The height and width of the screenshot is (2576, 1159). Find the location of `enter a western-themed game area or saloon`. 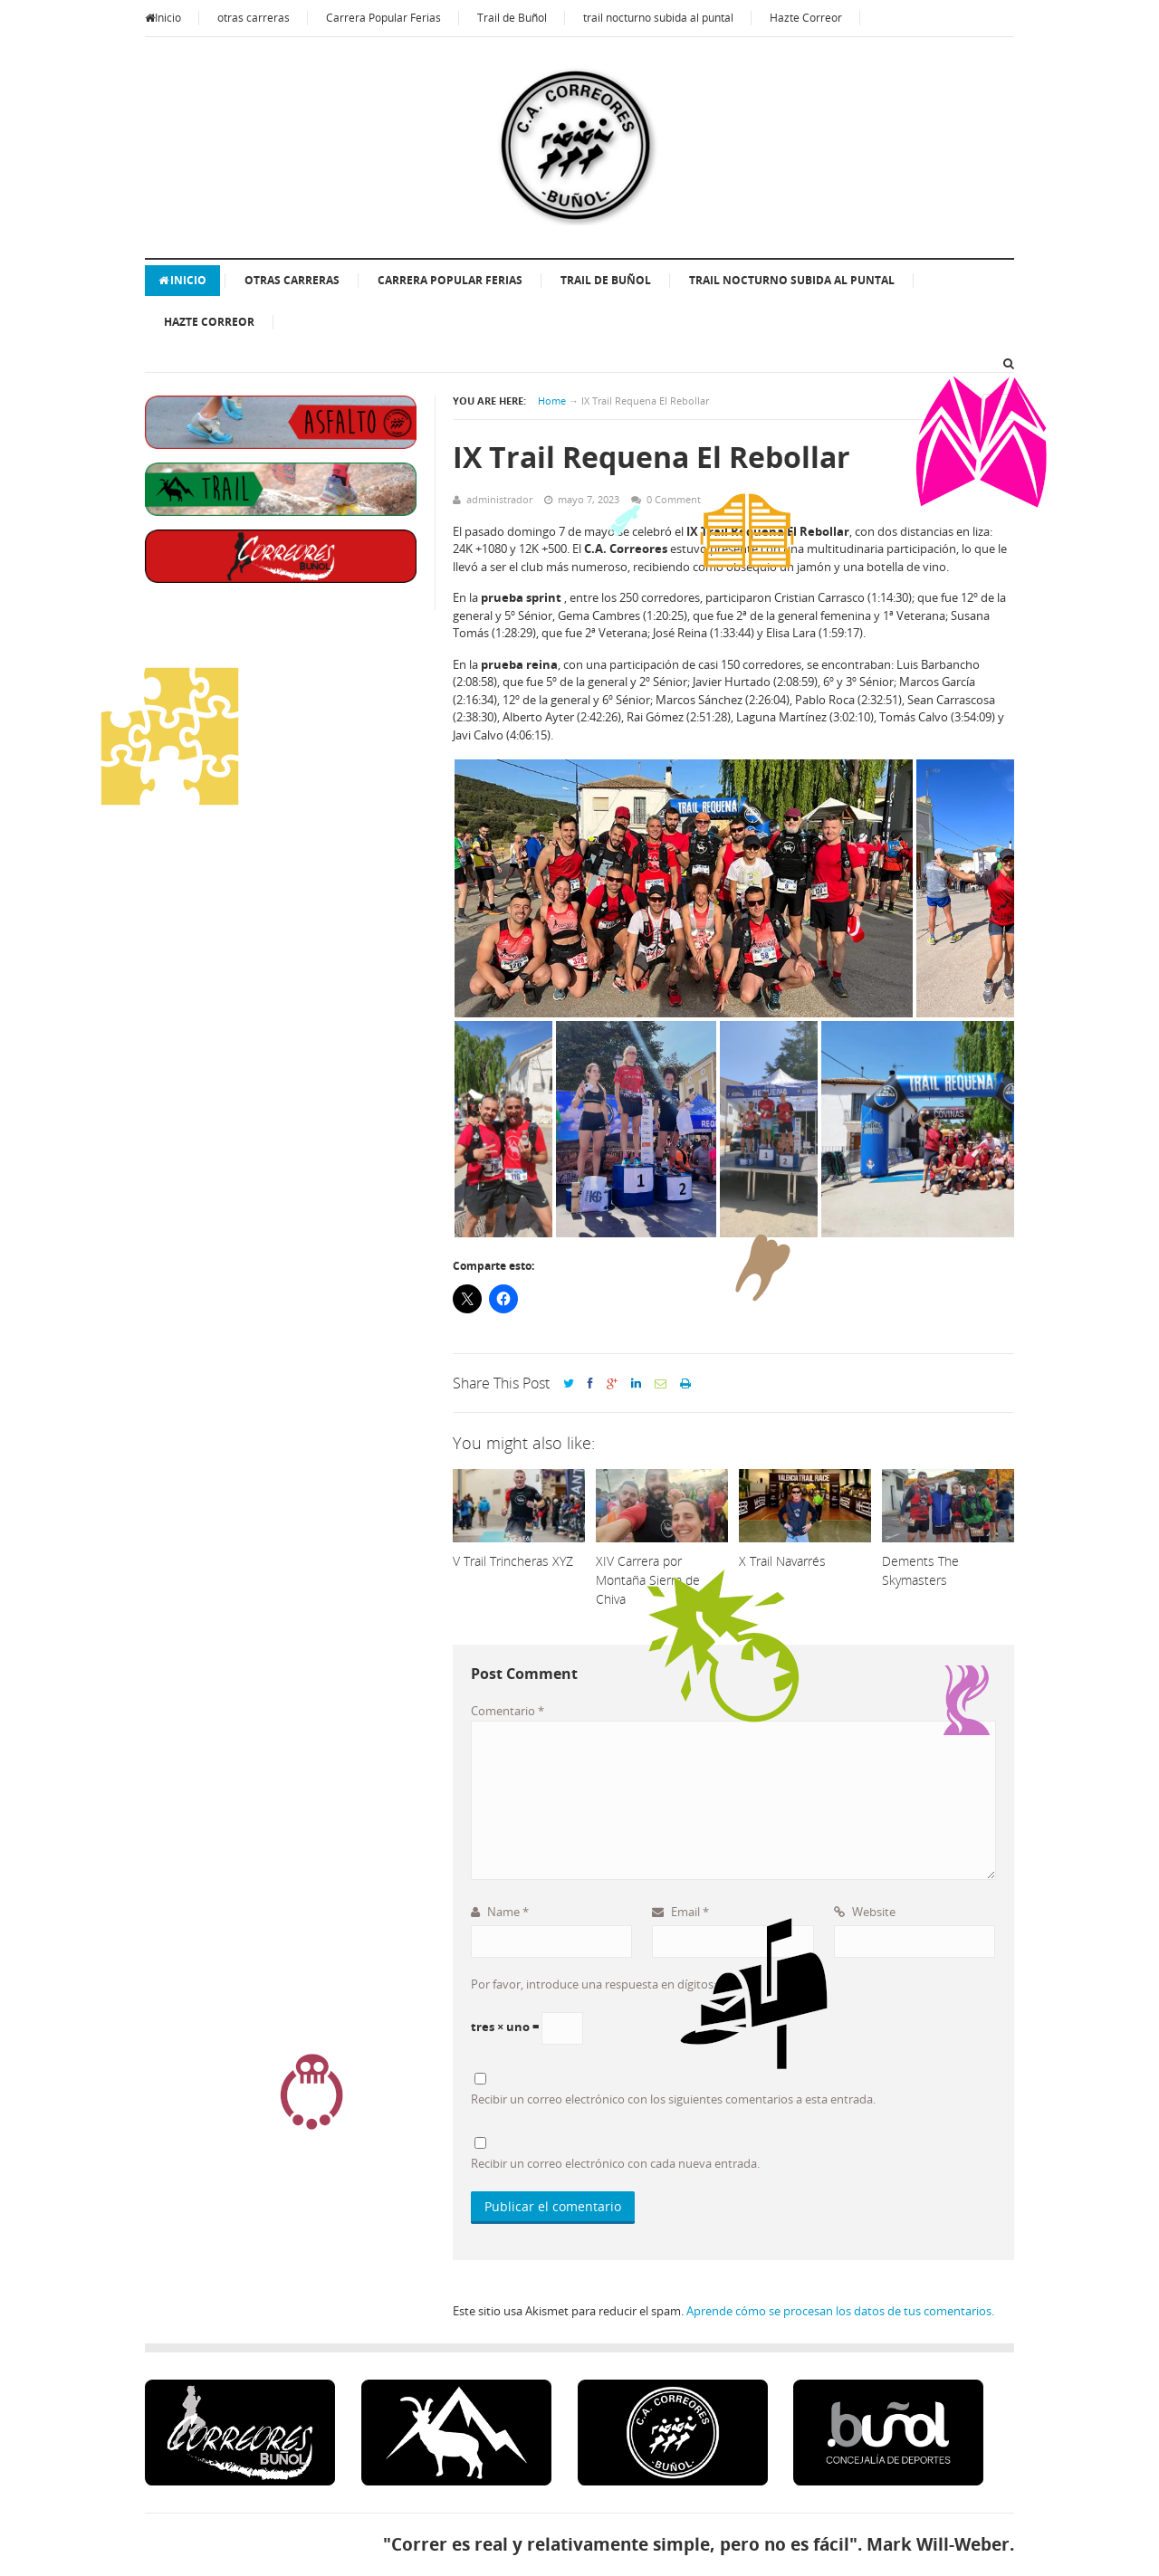

enter a western-themed game area or saloon is located at coordinates (747, 530).